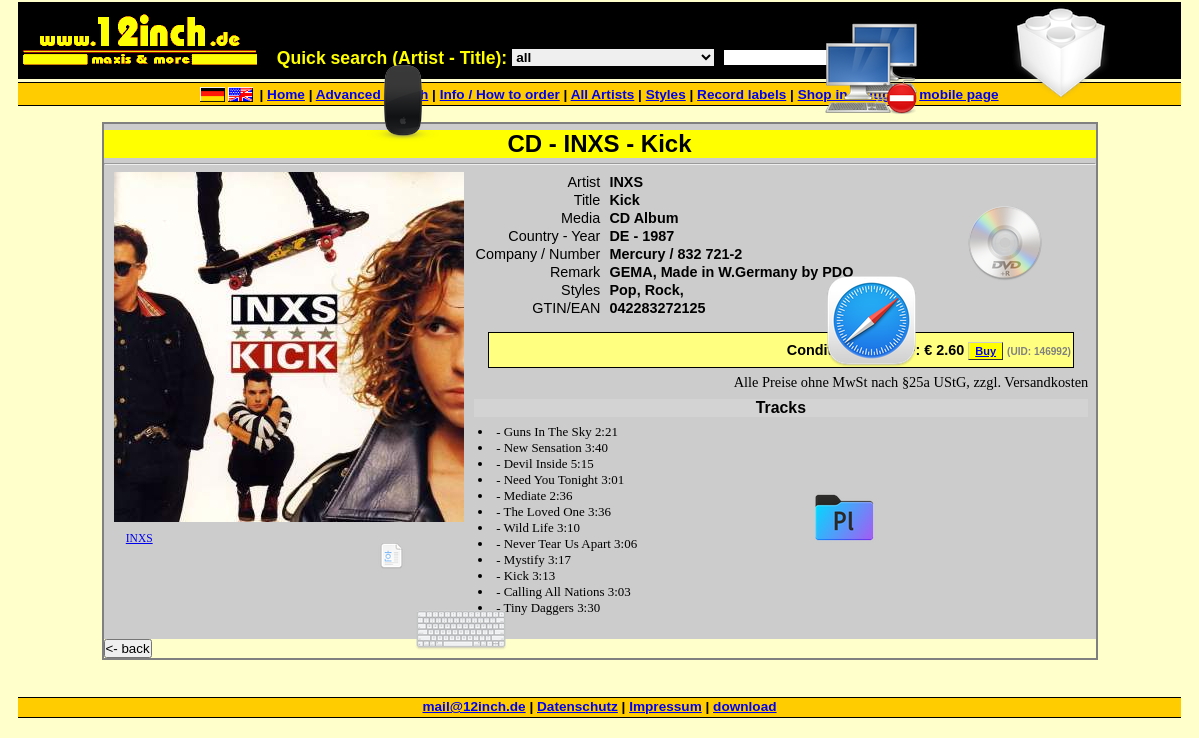 The height and width of the screenshot is (738, 1199). Describe the element at coordinates (1005, 244) in the screenshot. I see `DVD+R disc media type indicator` at that location.